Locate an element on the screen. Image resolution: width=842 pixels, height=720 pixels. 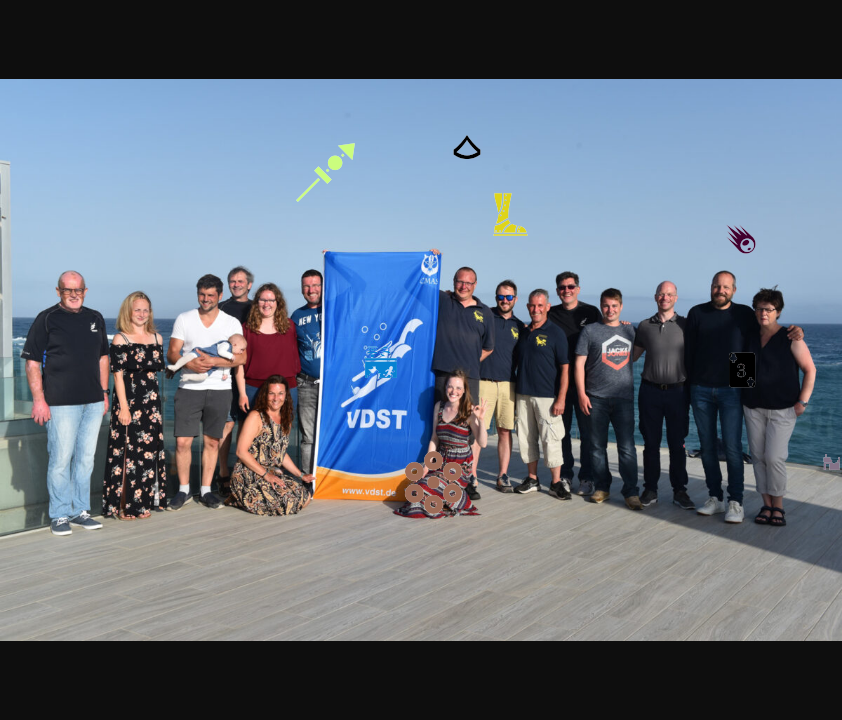
report property damage is located at coordinates (831, 461).